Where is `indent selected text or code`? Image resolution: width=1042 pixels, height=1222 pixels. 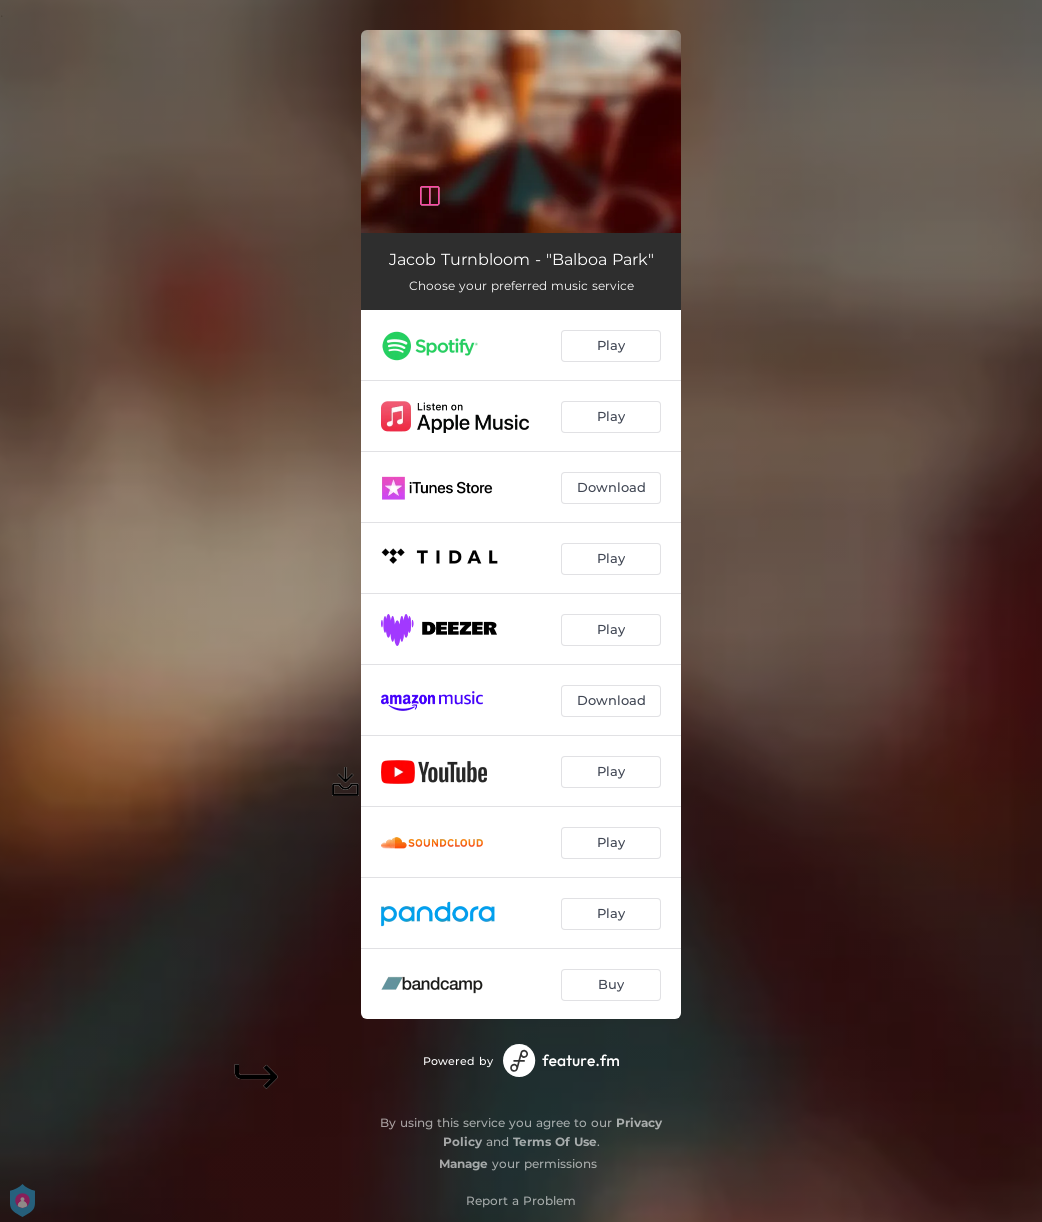 indent selected text or code is located at coordinates (256, 1077).